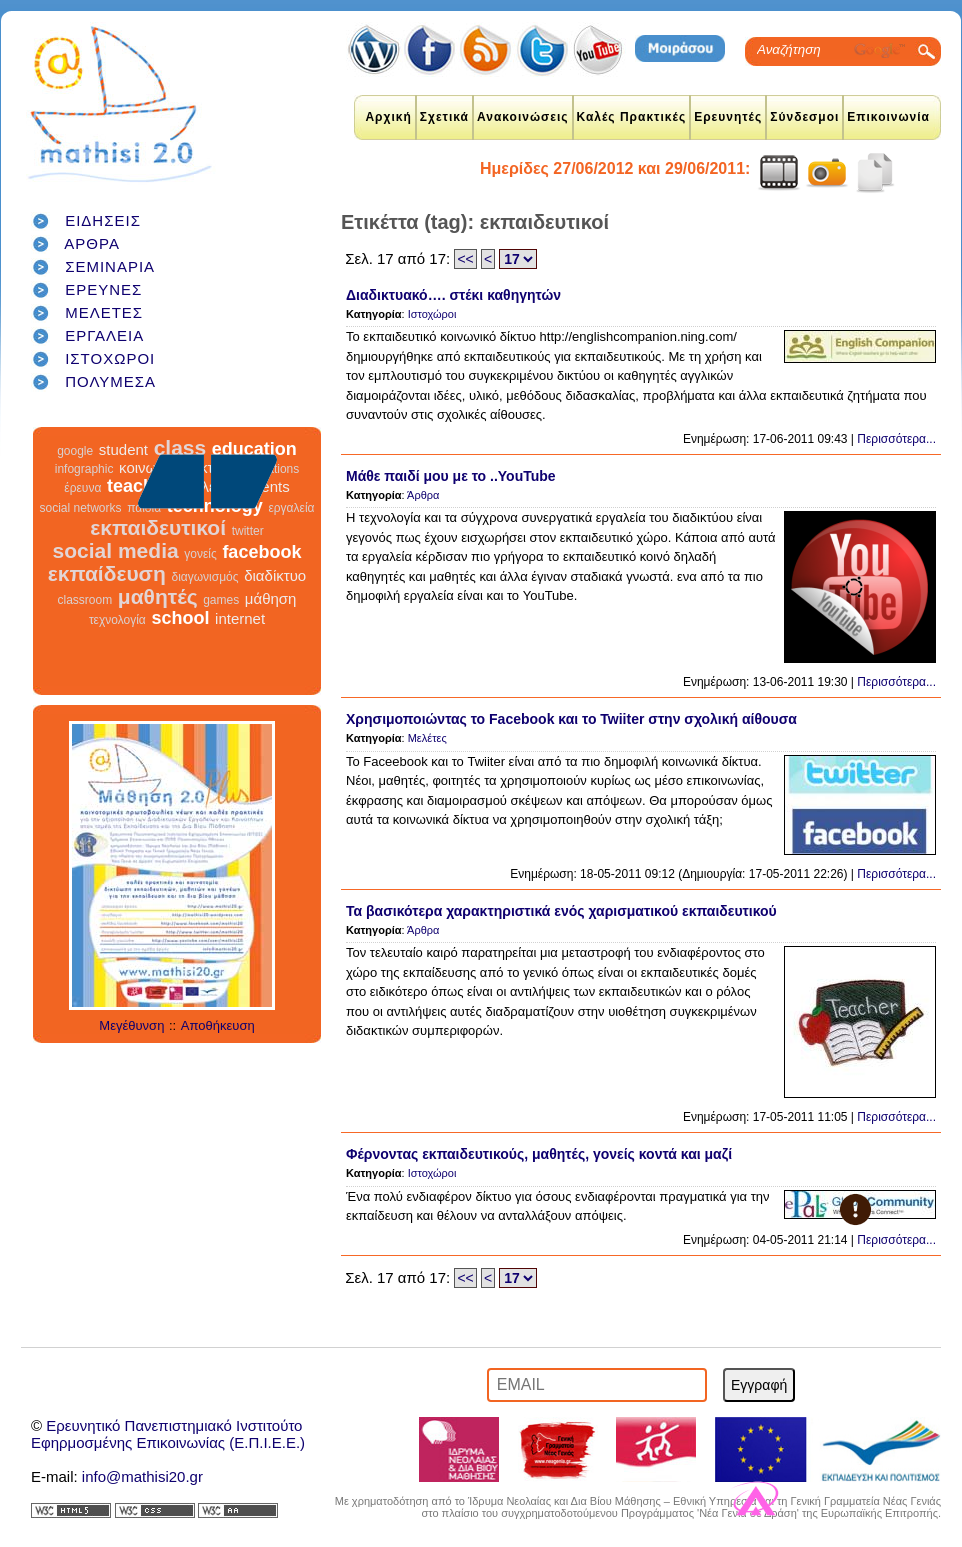 This screenshot has height=1547, width=962. I want to click on eraser app logo, so click(207, 481).